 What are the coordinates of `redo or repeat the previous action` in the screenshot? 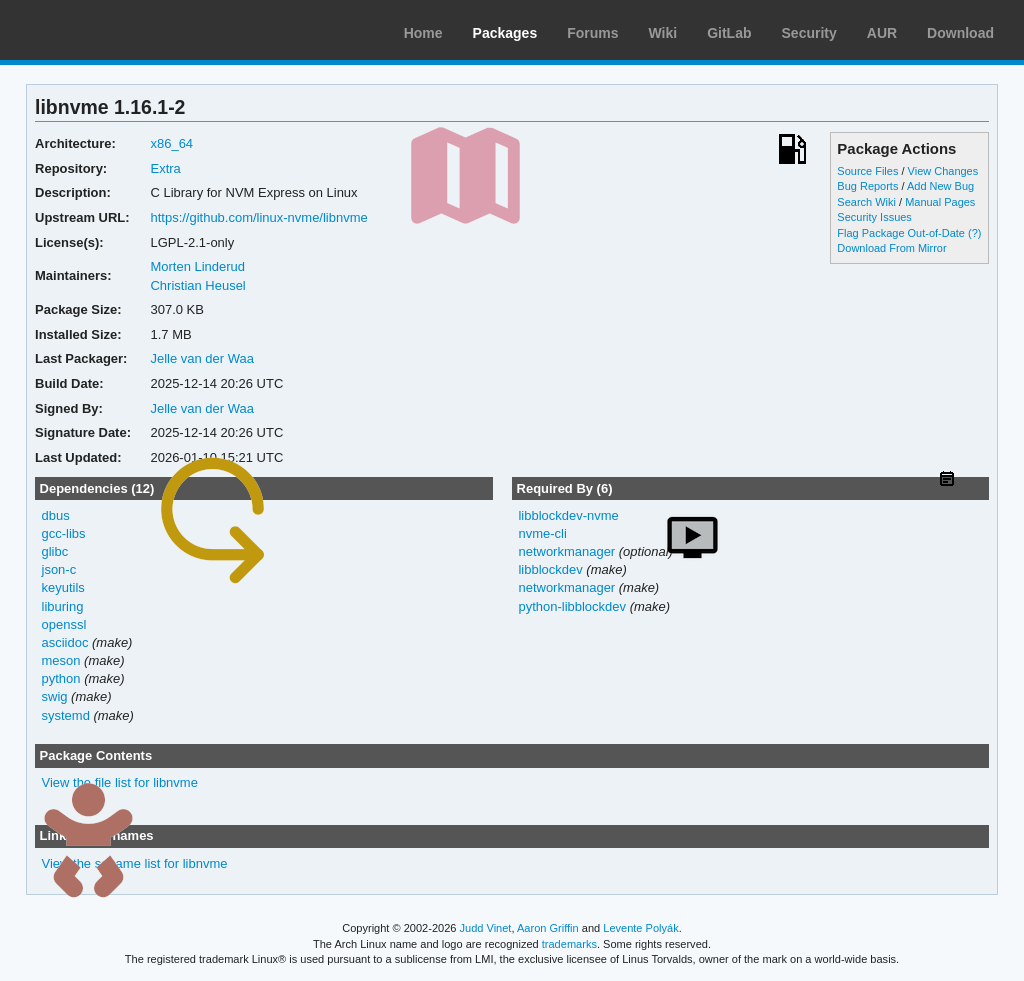 It's located at (212, 520).